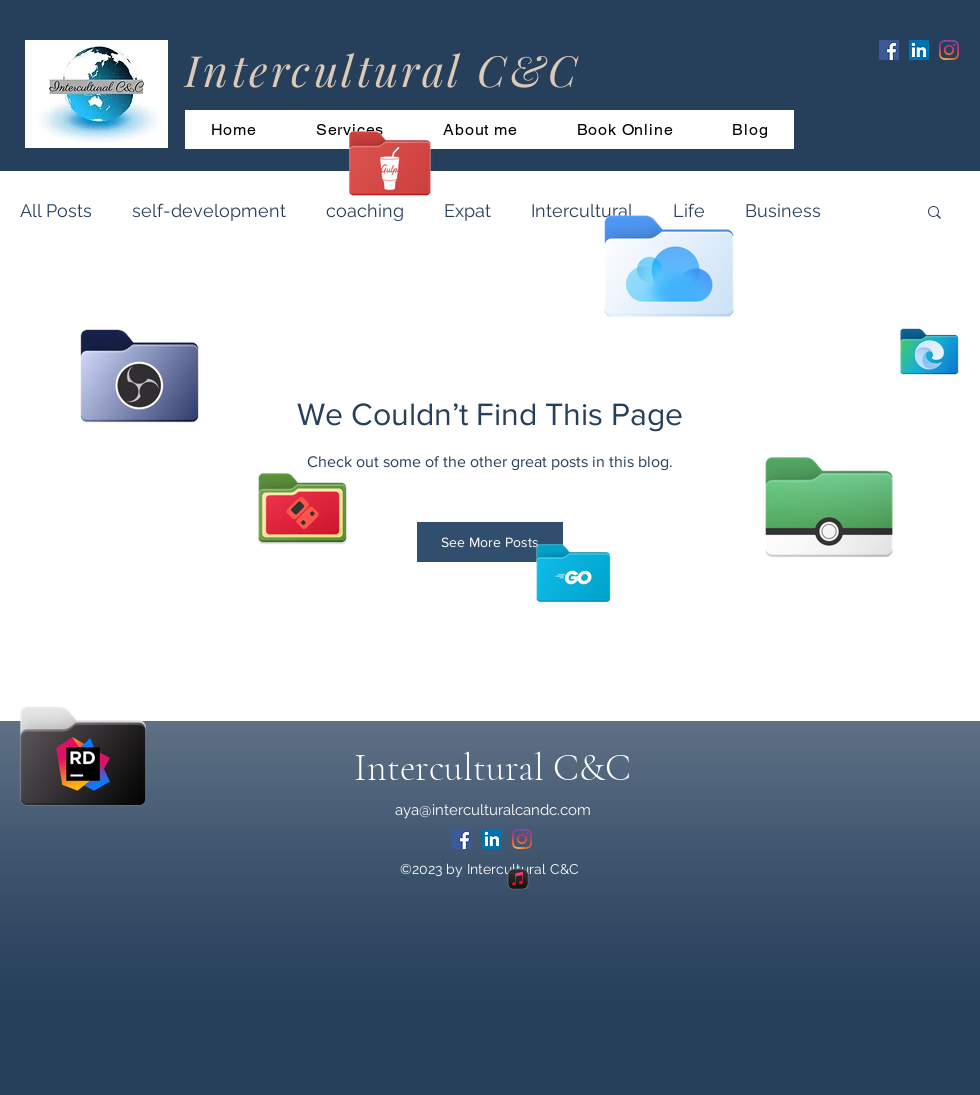 This screenshot has width=980, height=1095. Describe the element at coordinates (518, 879) in the screenshot. I see `open the Apple Music app` at that location.